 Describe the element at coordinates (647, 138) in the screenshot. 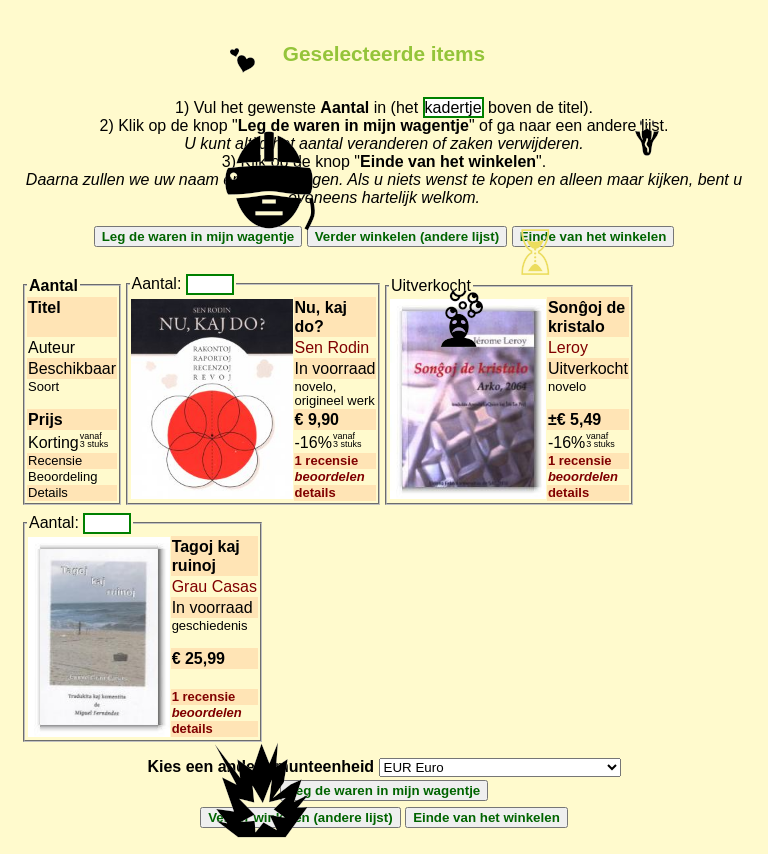

I see `cobra character or enemy type in a game` at that location.